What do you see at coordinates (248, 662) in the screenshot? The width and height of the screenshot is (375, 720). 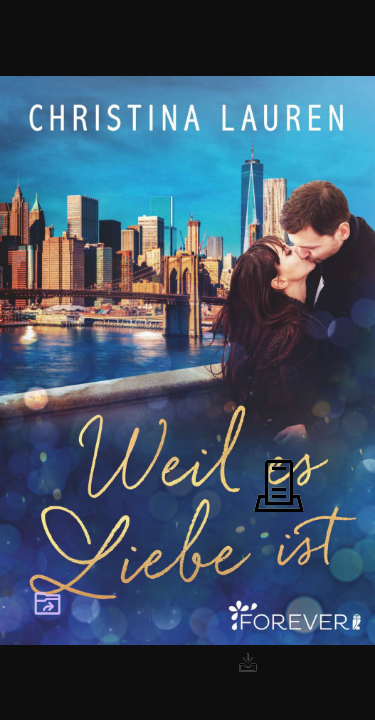 I see `stash changes in git` at bounding box center [248, 662].